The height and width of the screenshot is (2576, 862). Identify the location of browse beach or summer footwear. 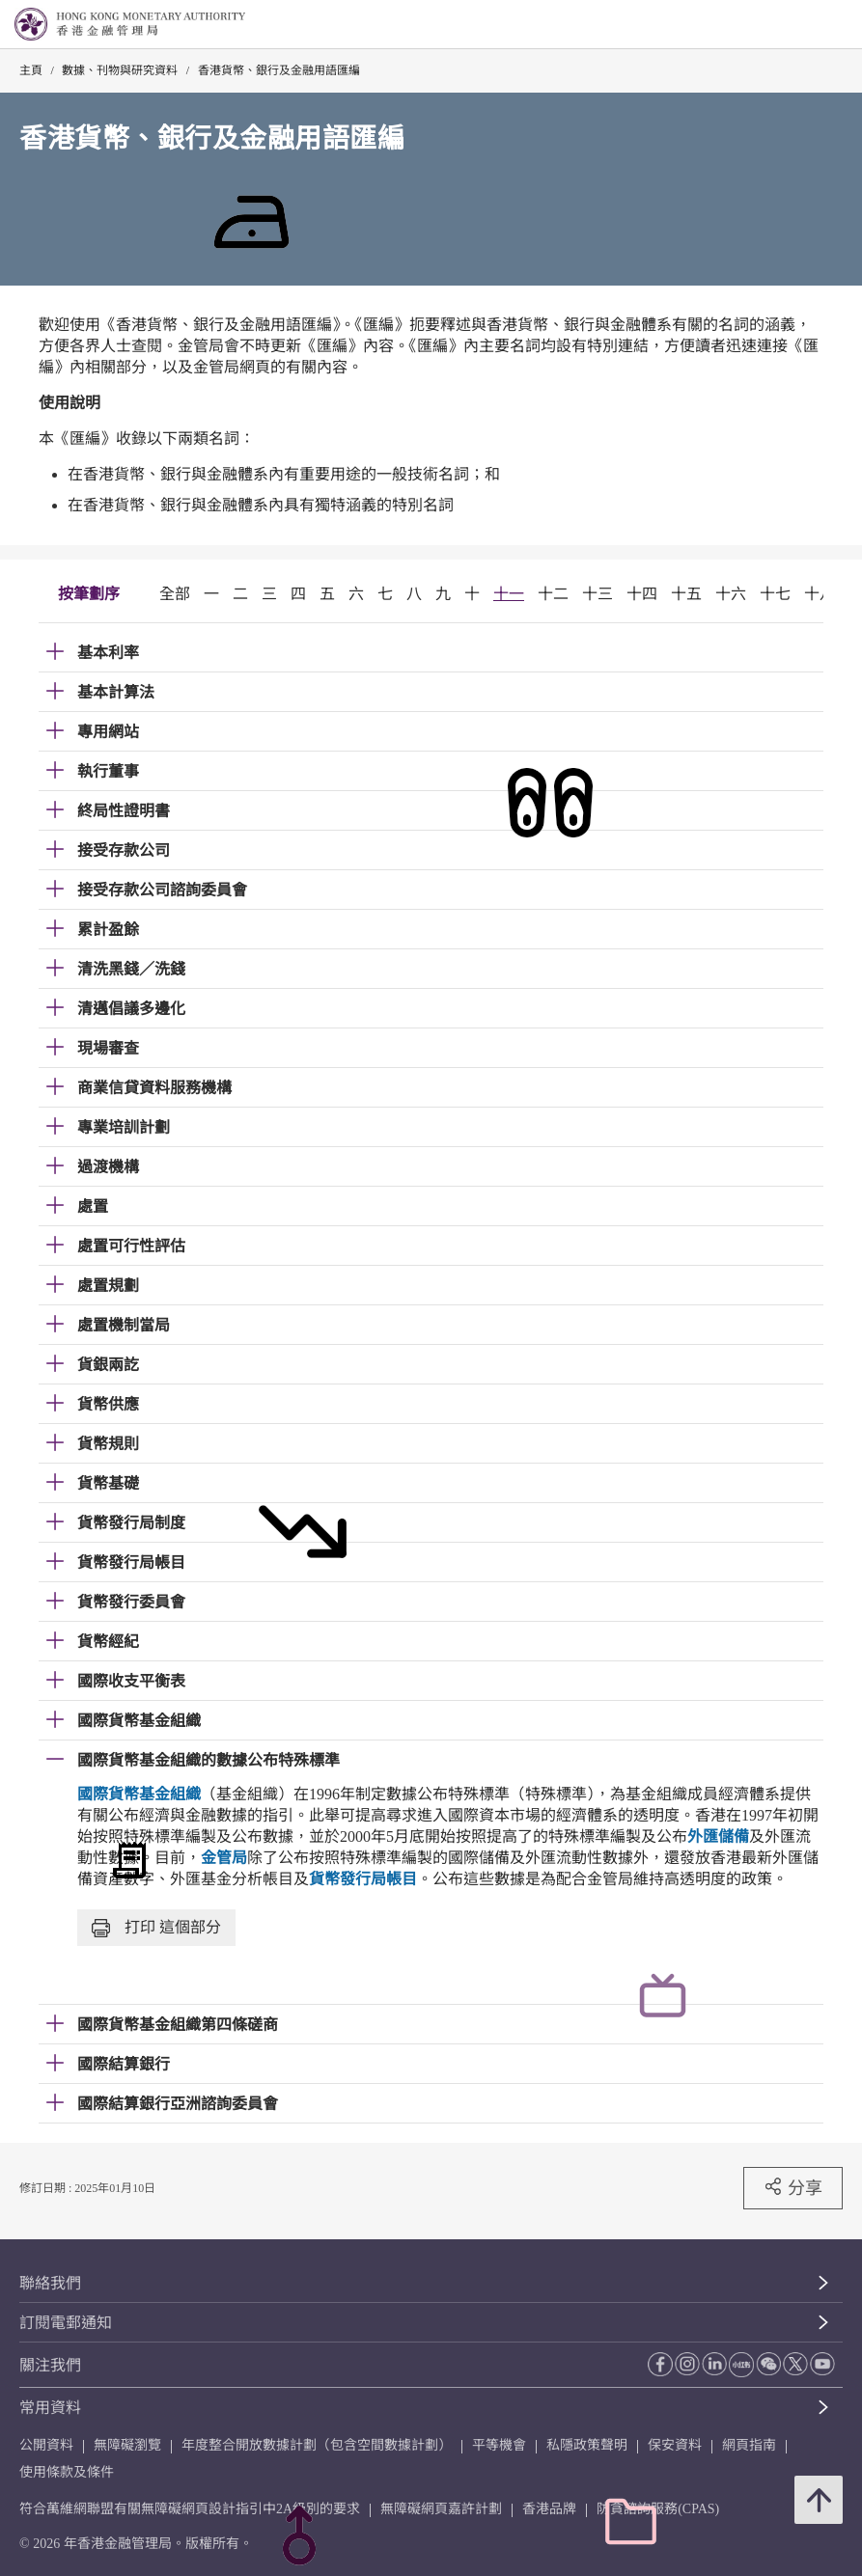
(550, 803).